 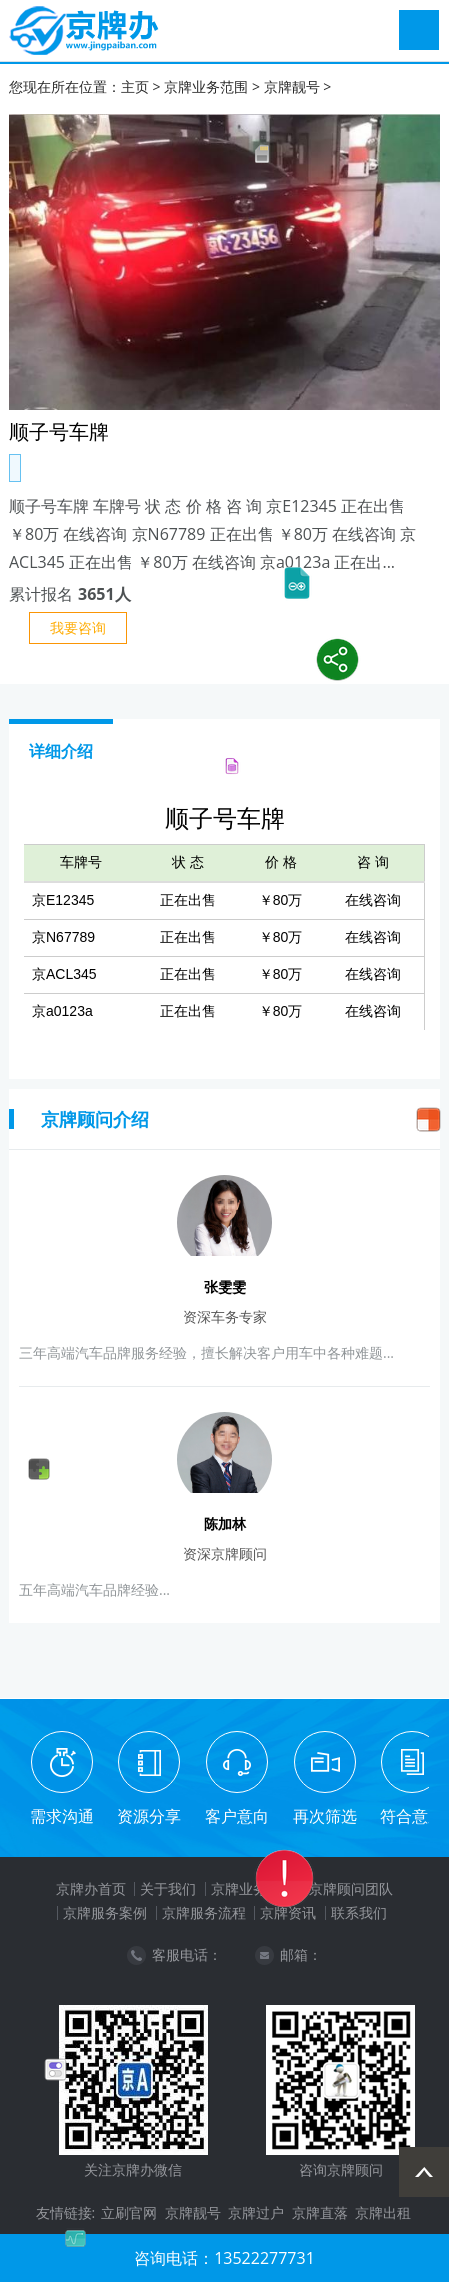 What do you see at coordinates (55, 2069) in the screenshot?
I see `open system settings or preferences` at bounding box center [55, 2069].